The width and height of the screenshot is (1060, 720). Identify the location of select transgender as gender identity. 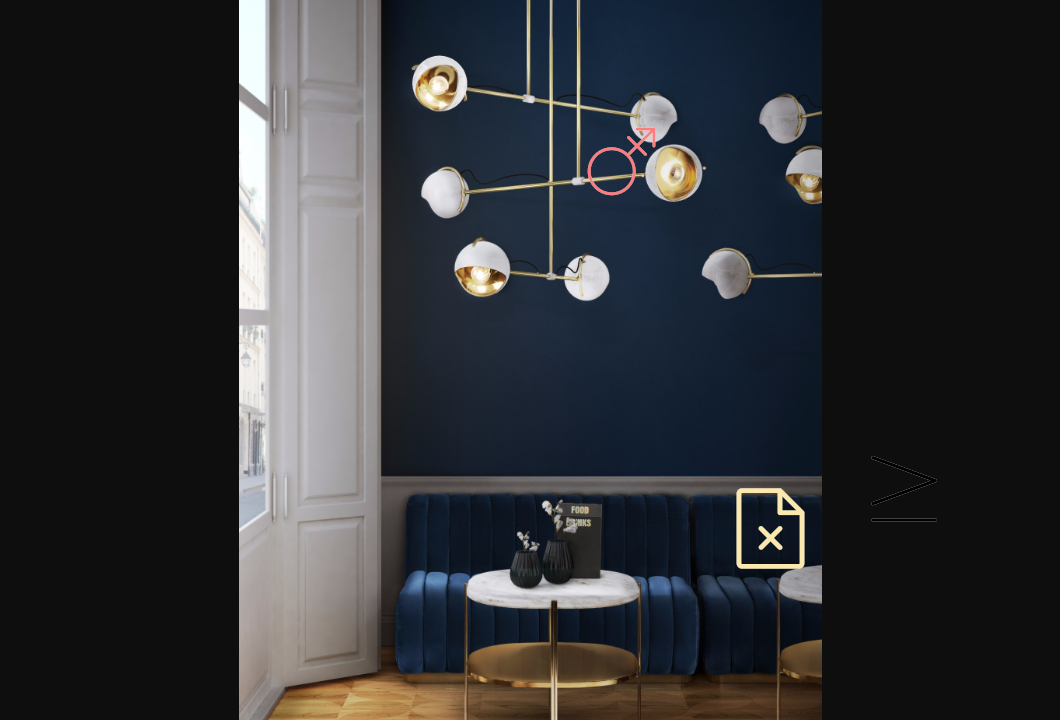
(623, 160).